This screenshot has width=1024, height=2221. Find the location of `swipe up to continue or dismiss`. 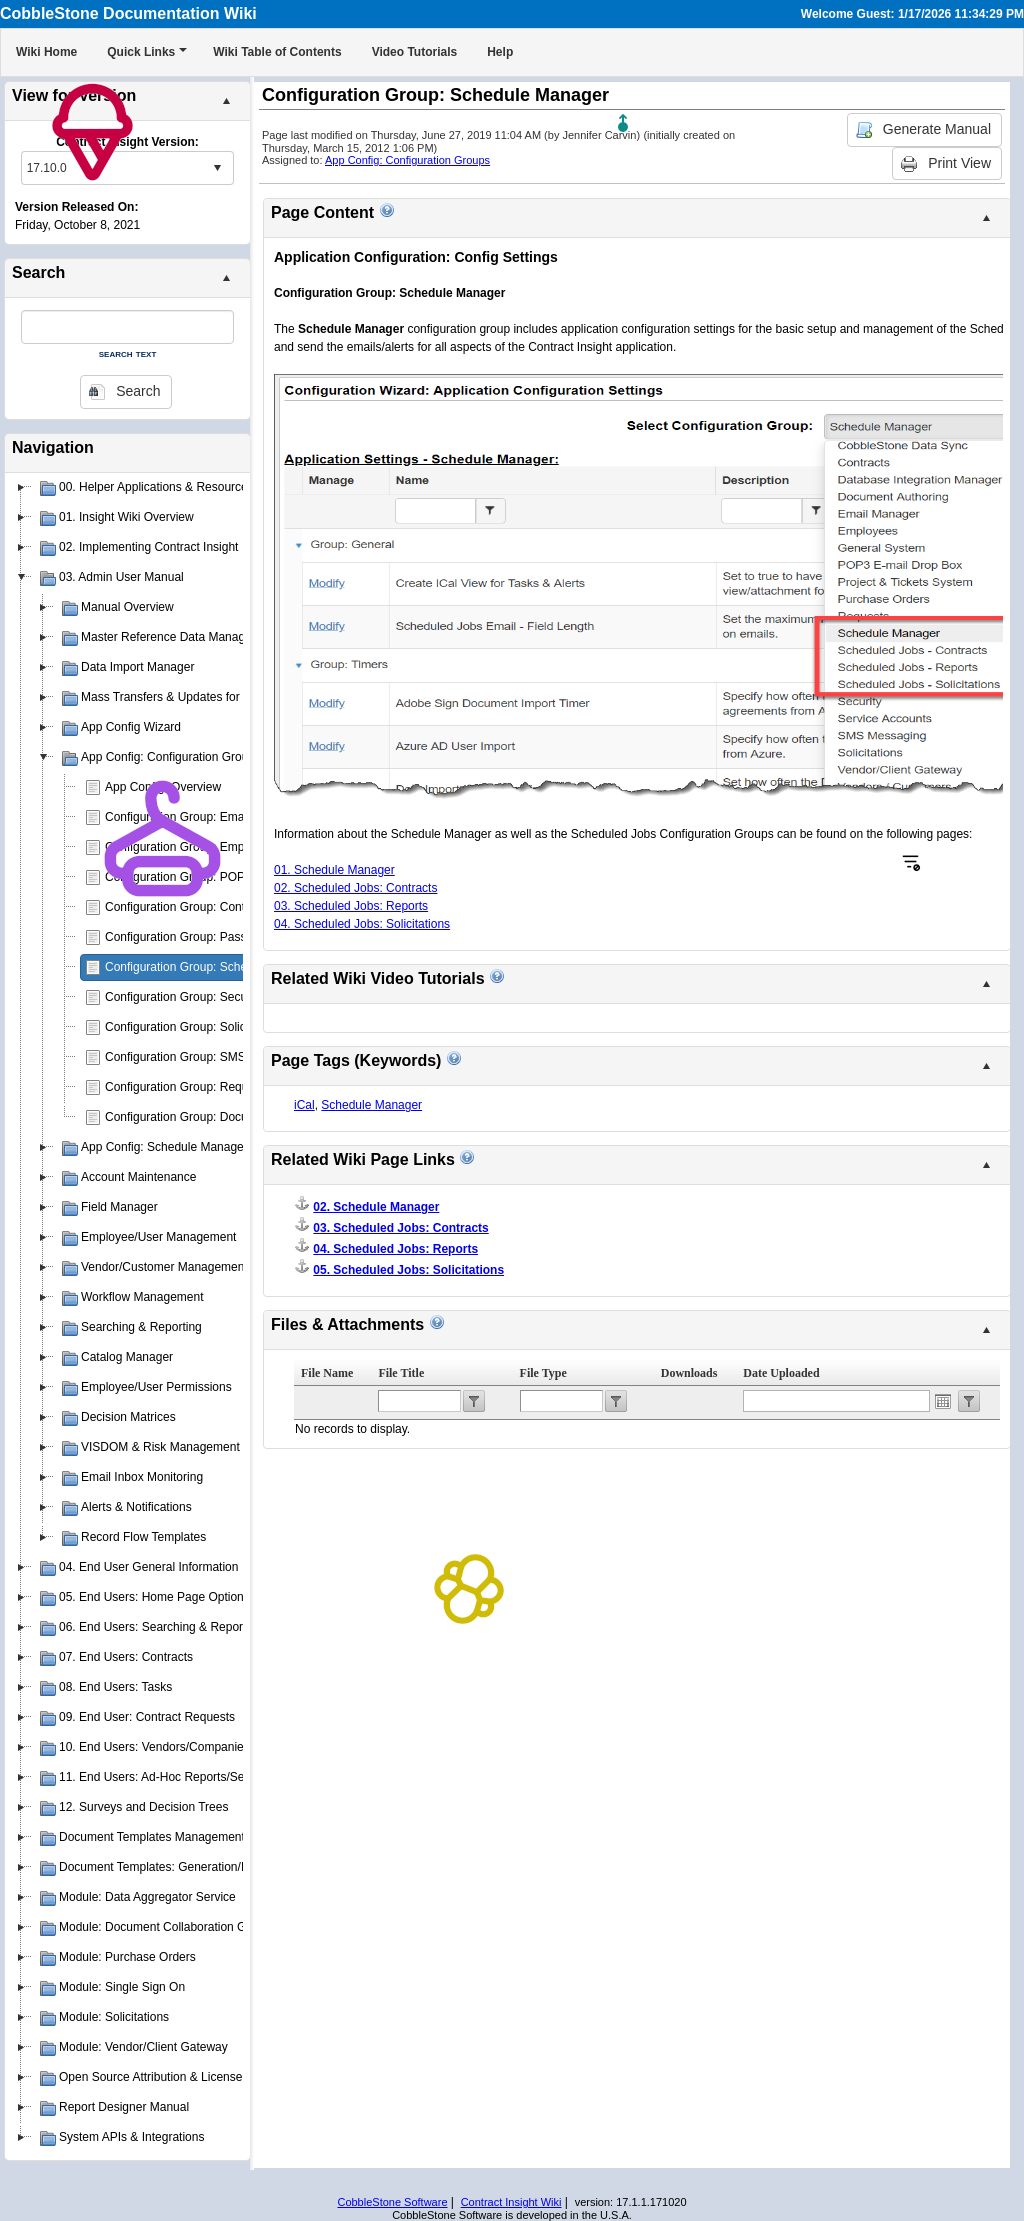

swipe up to continue or dismiss is located at coordinates (623, 123).